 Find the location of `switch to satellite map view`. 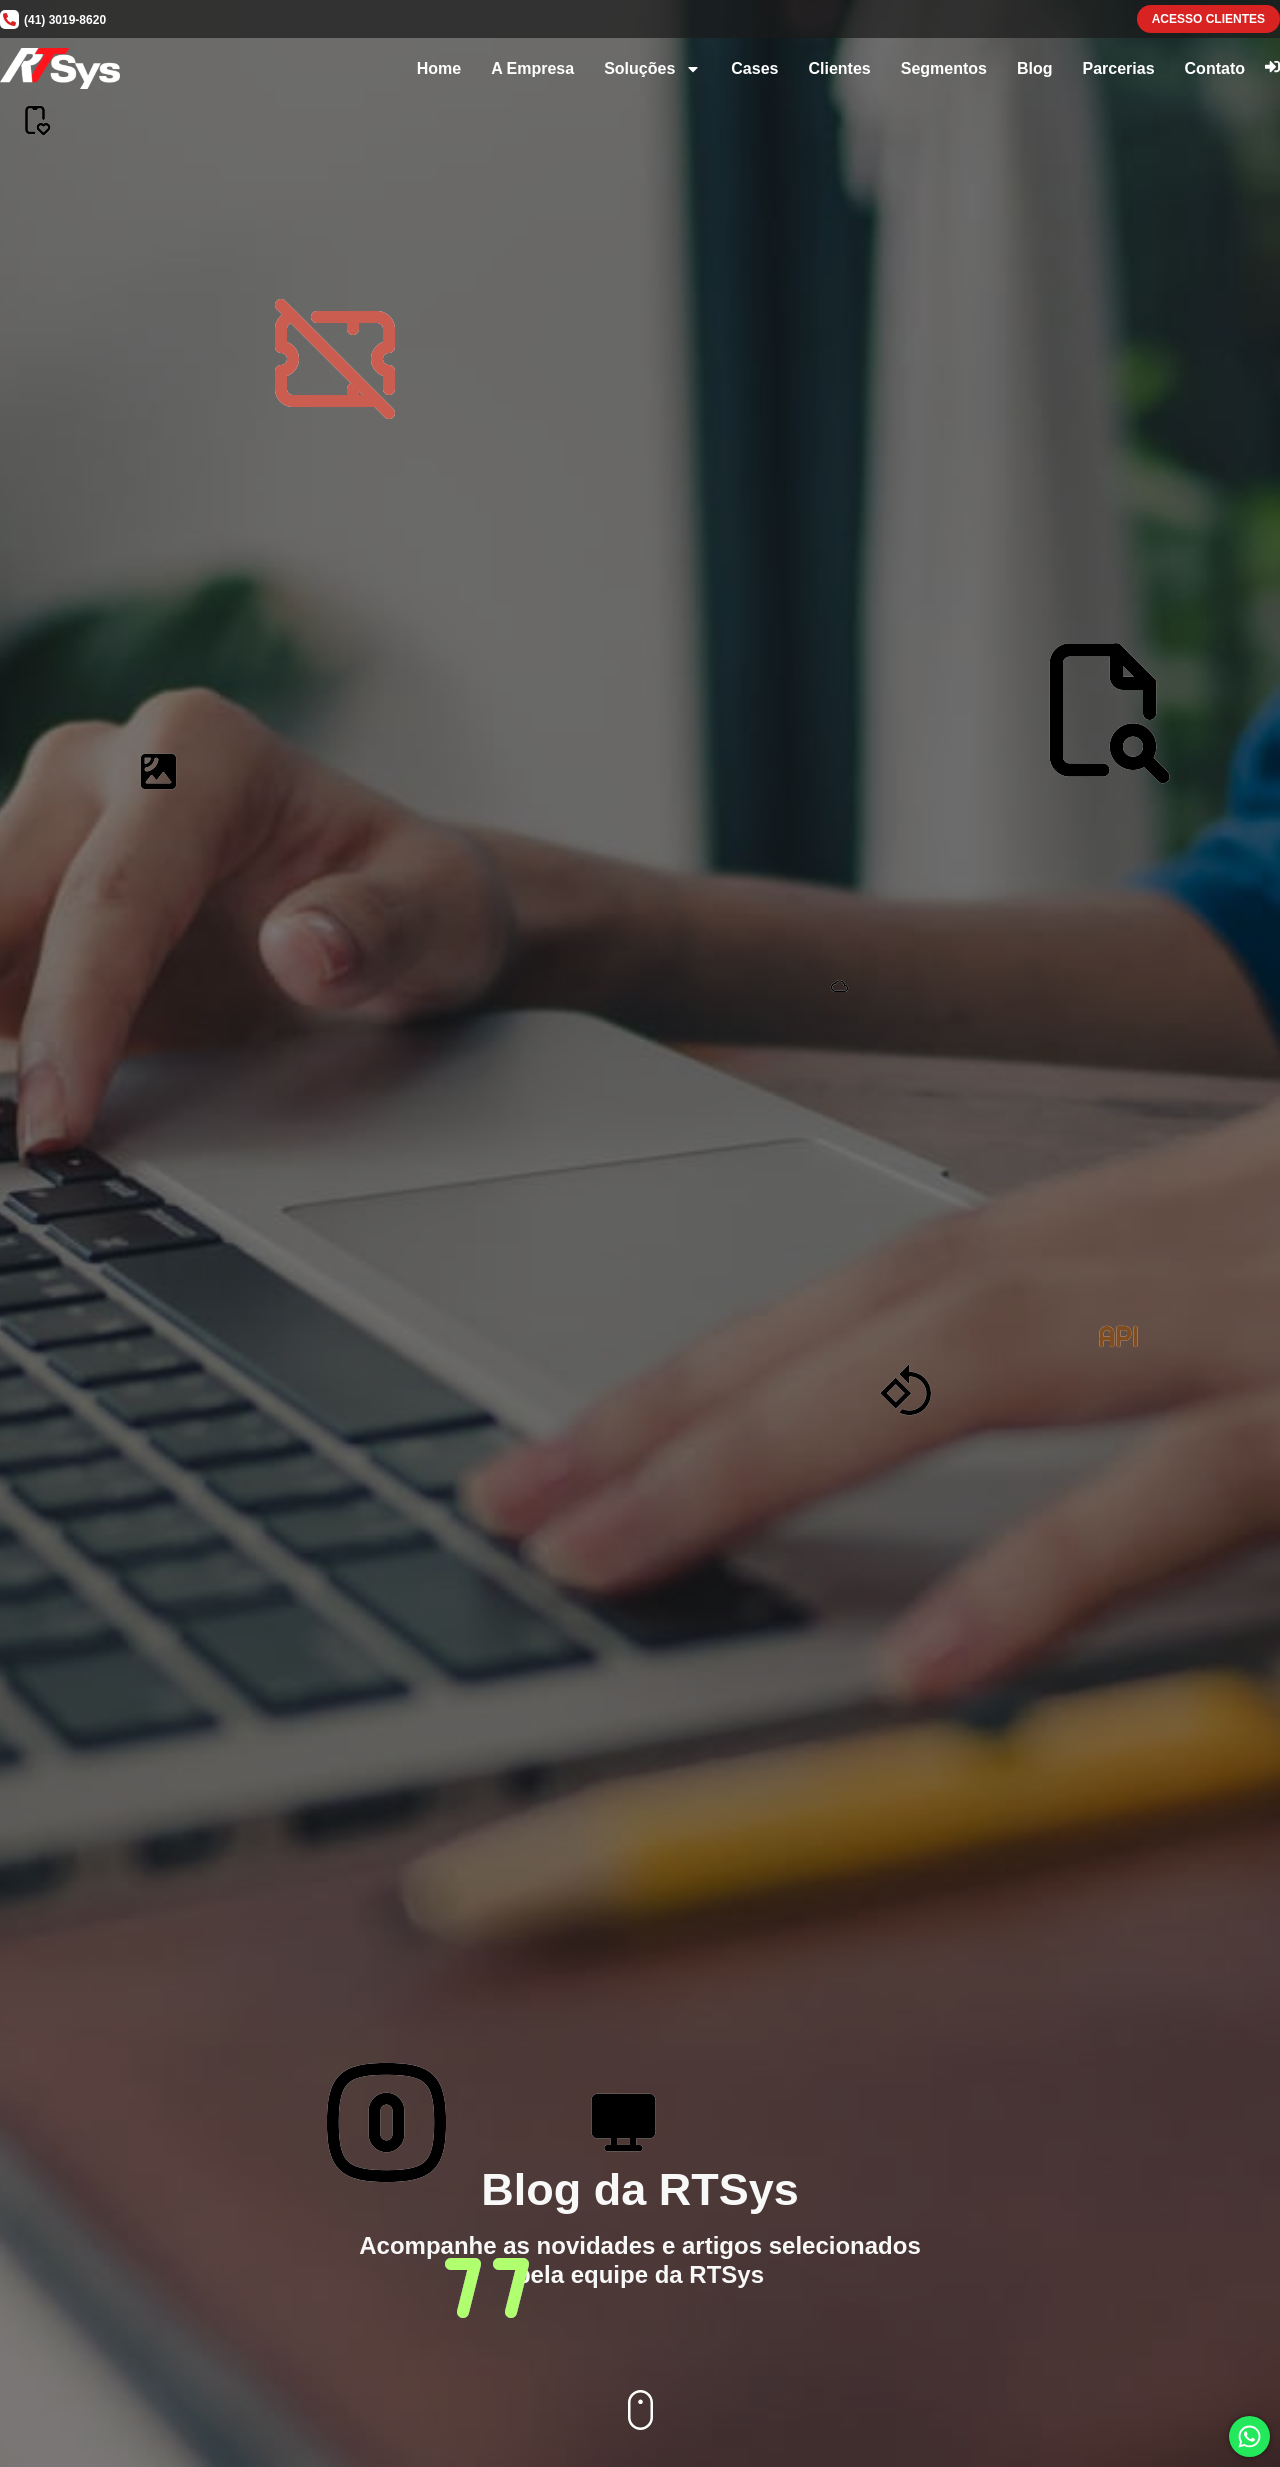

switch to satellite map view is located at coordinates (158, 771).